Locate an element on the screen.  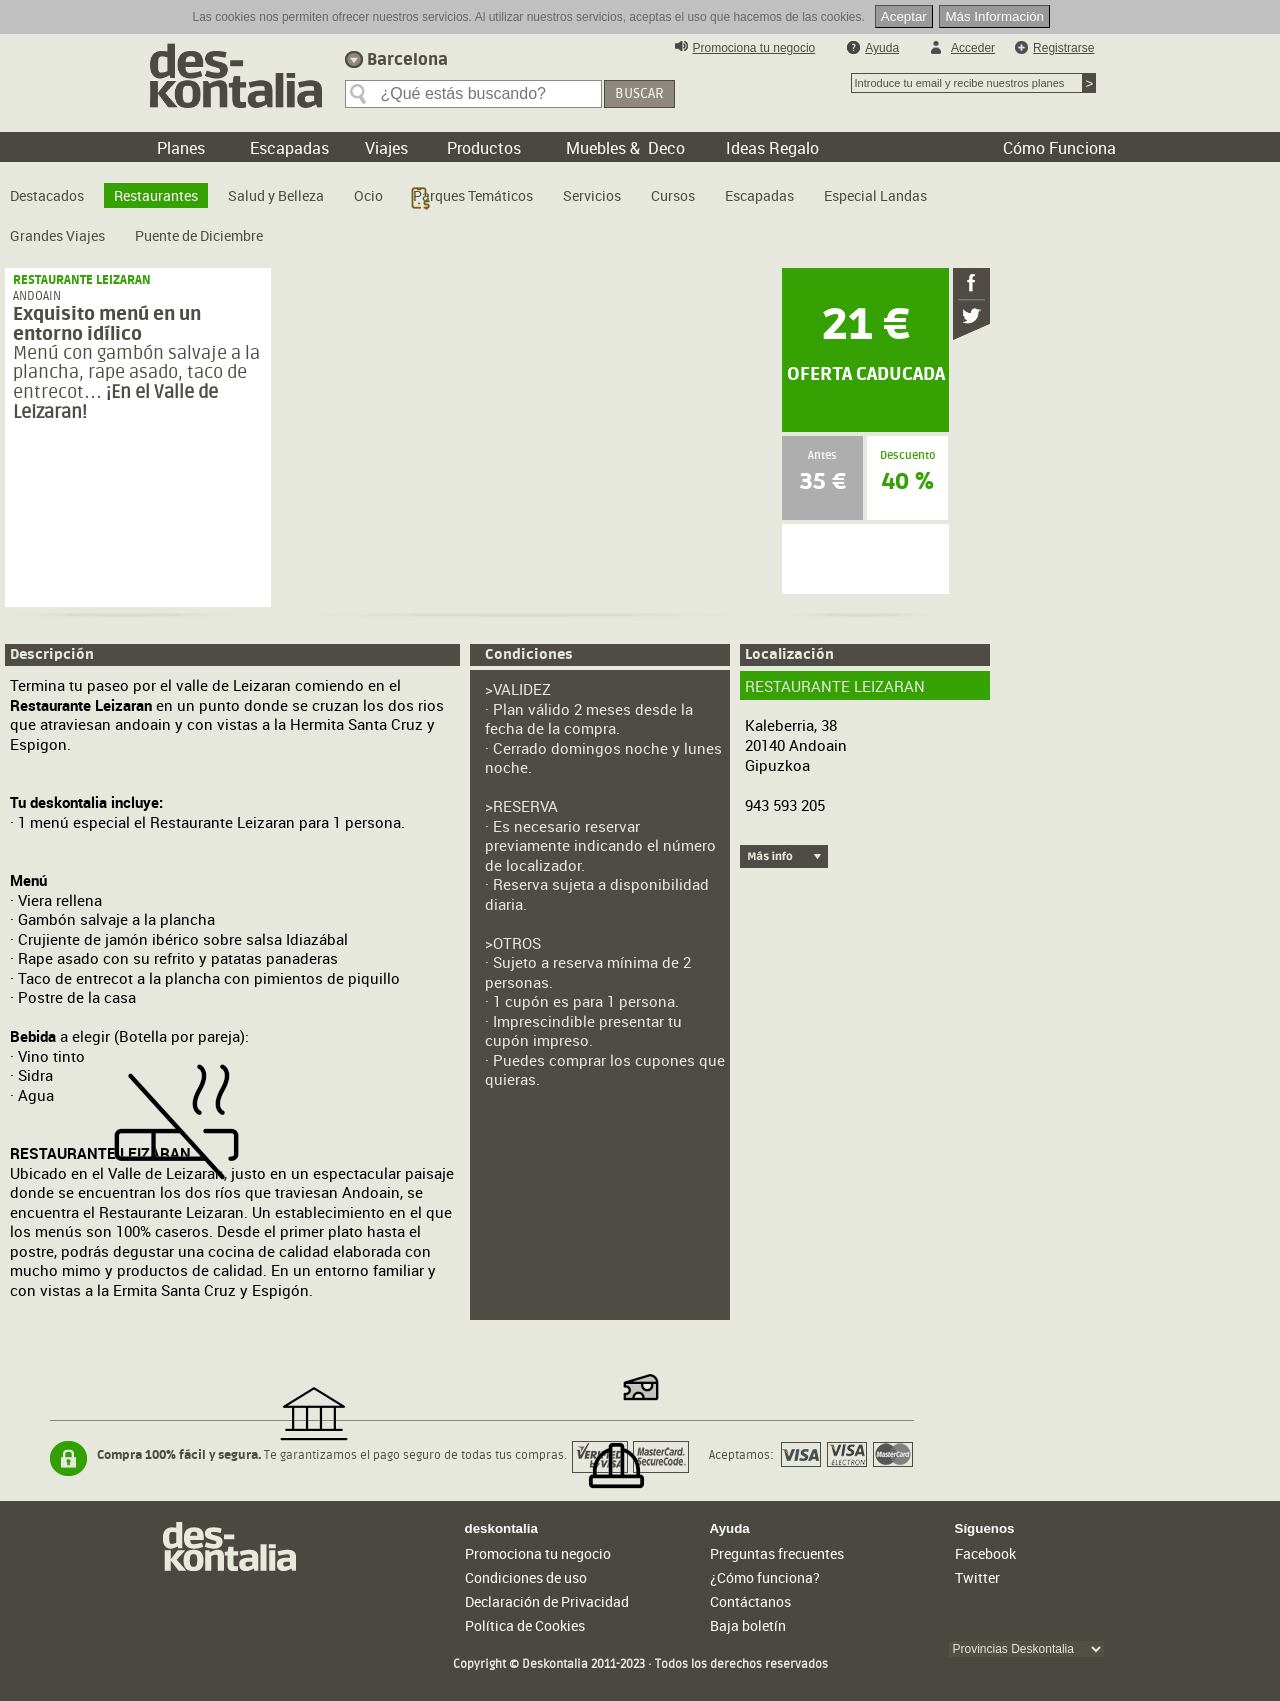
access construction or site safety settings is located at coordinates (616, 1468).